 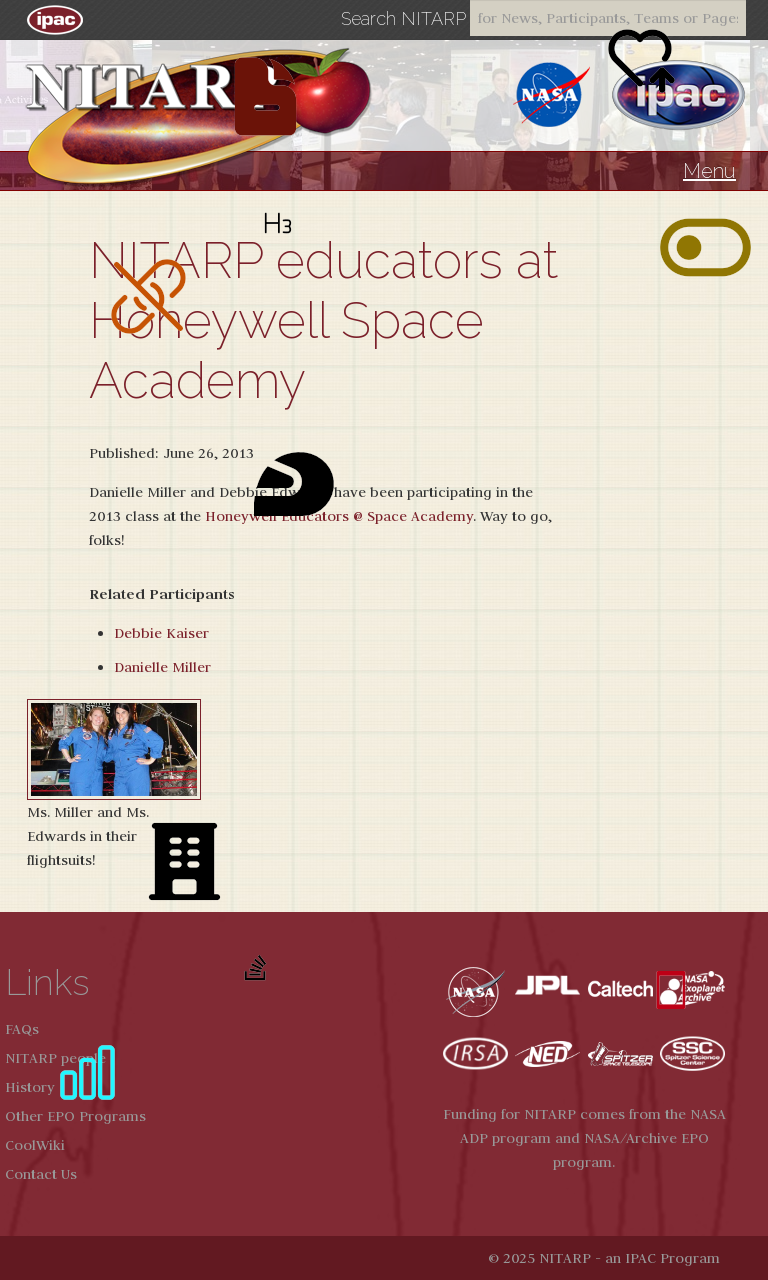 I want to click on view analytics and statistics, so click(x=87, y=1072).